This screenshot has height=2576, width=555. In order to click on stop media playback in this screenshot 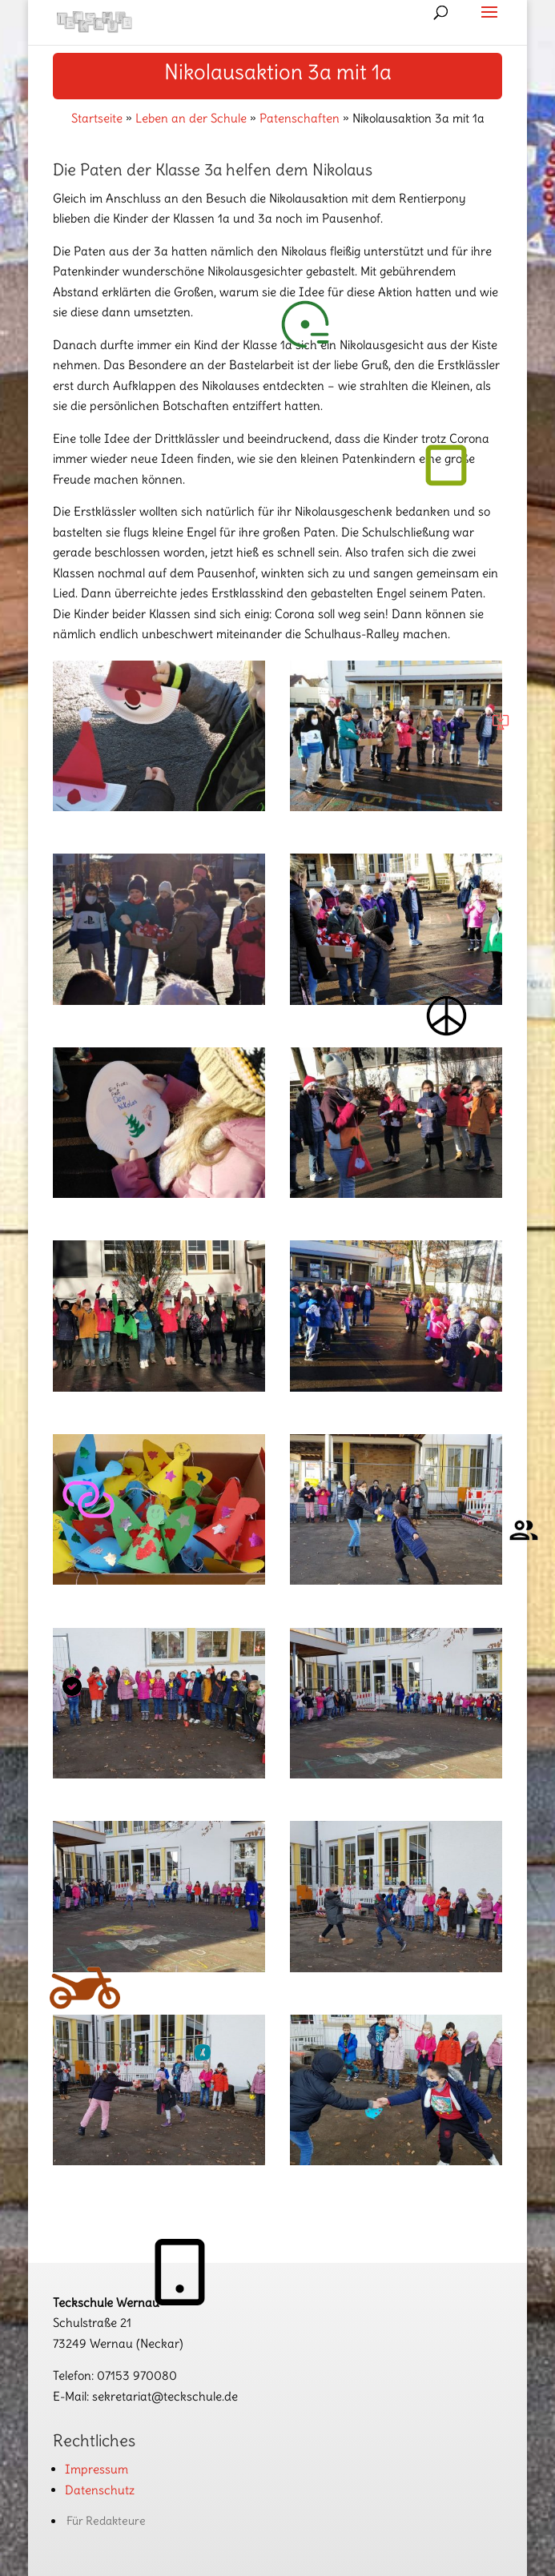, I will do `click(446, 465)`.